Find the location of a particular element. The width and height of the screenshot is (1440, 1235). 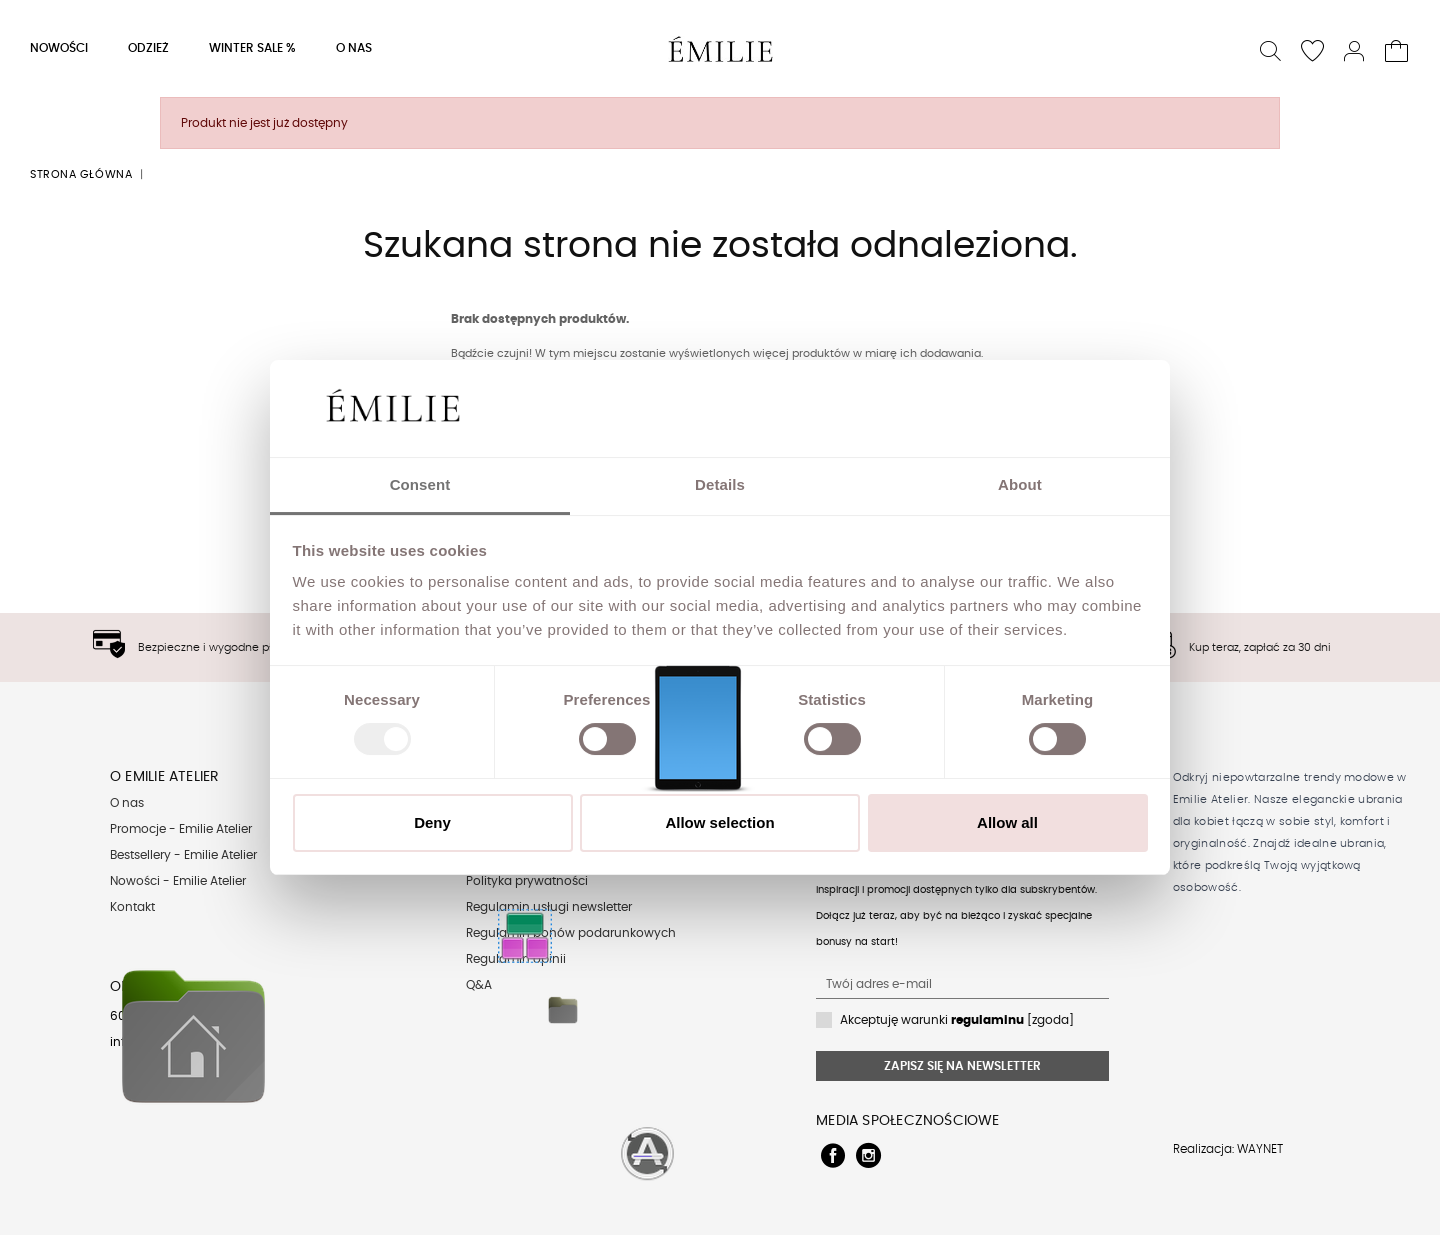

indicates an open folder is located at coordinates (563, 1010).